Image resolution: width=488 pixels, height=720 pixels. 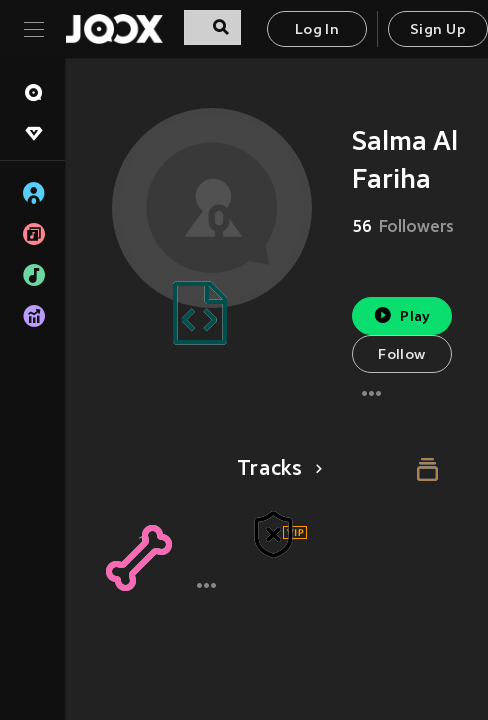 I want to click on security protection disabled or off, so click(x=273, y=534).